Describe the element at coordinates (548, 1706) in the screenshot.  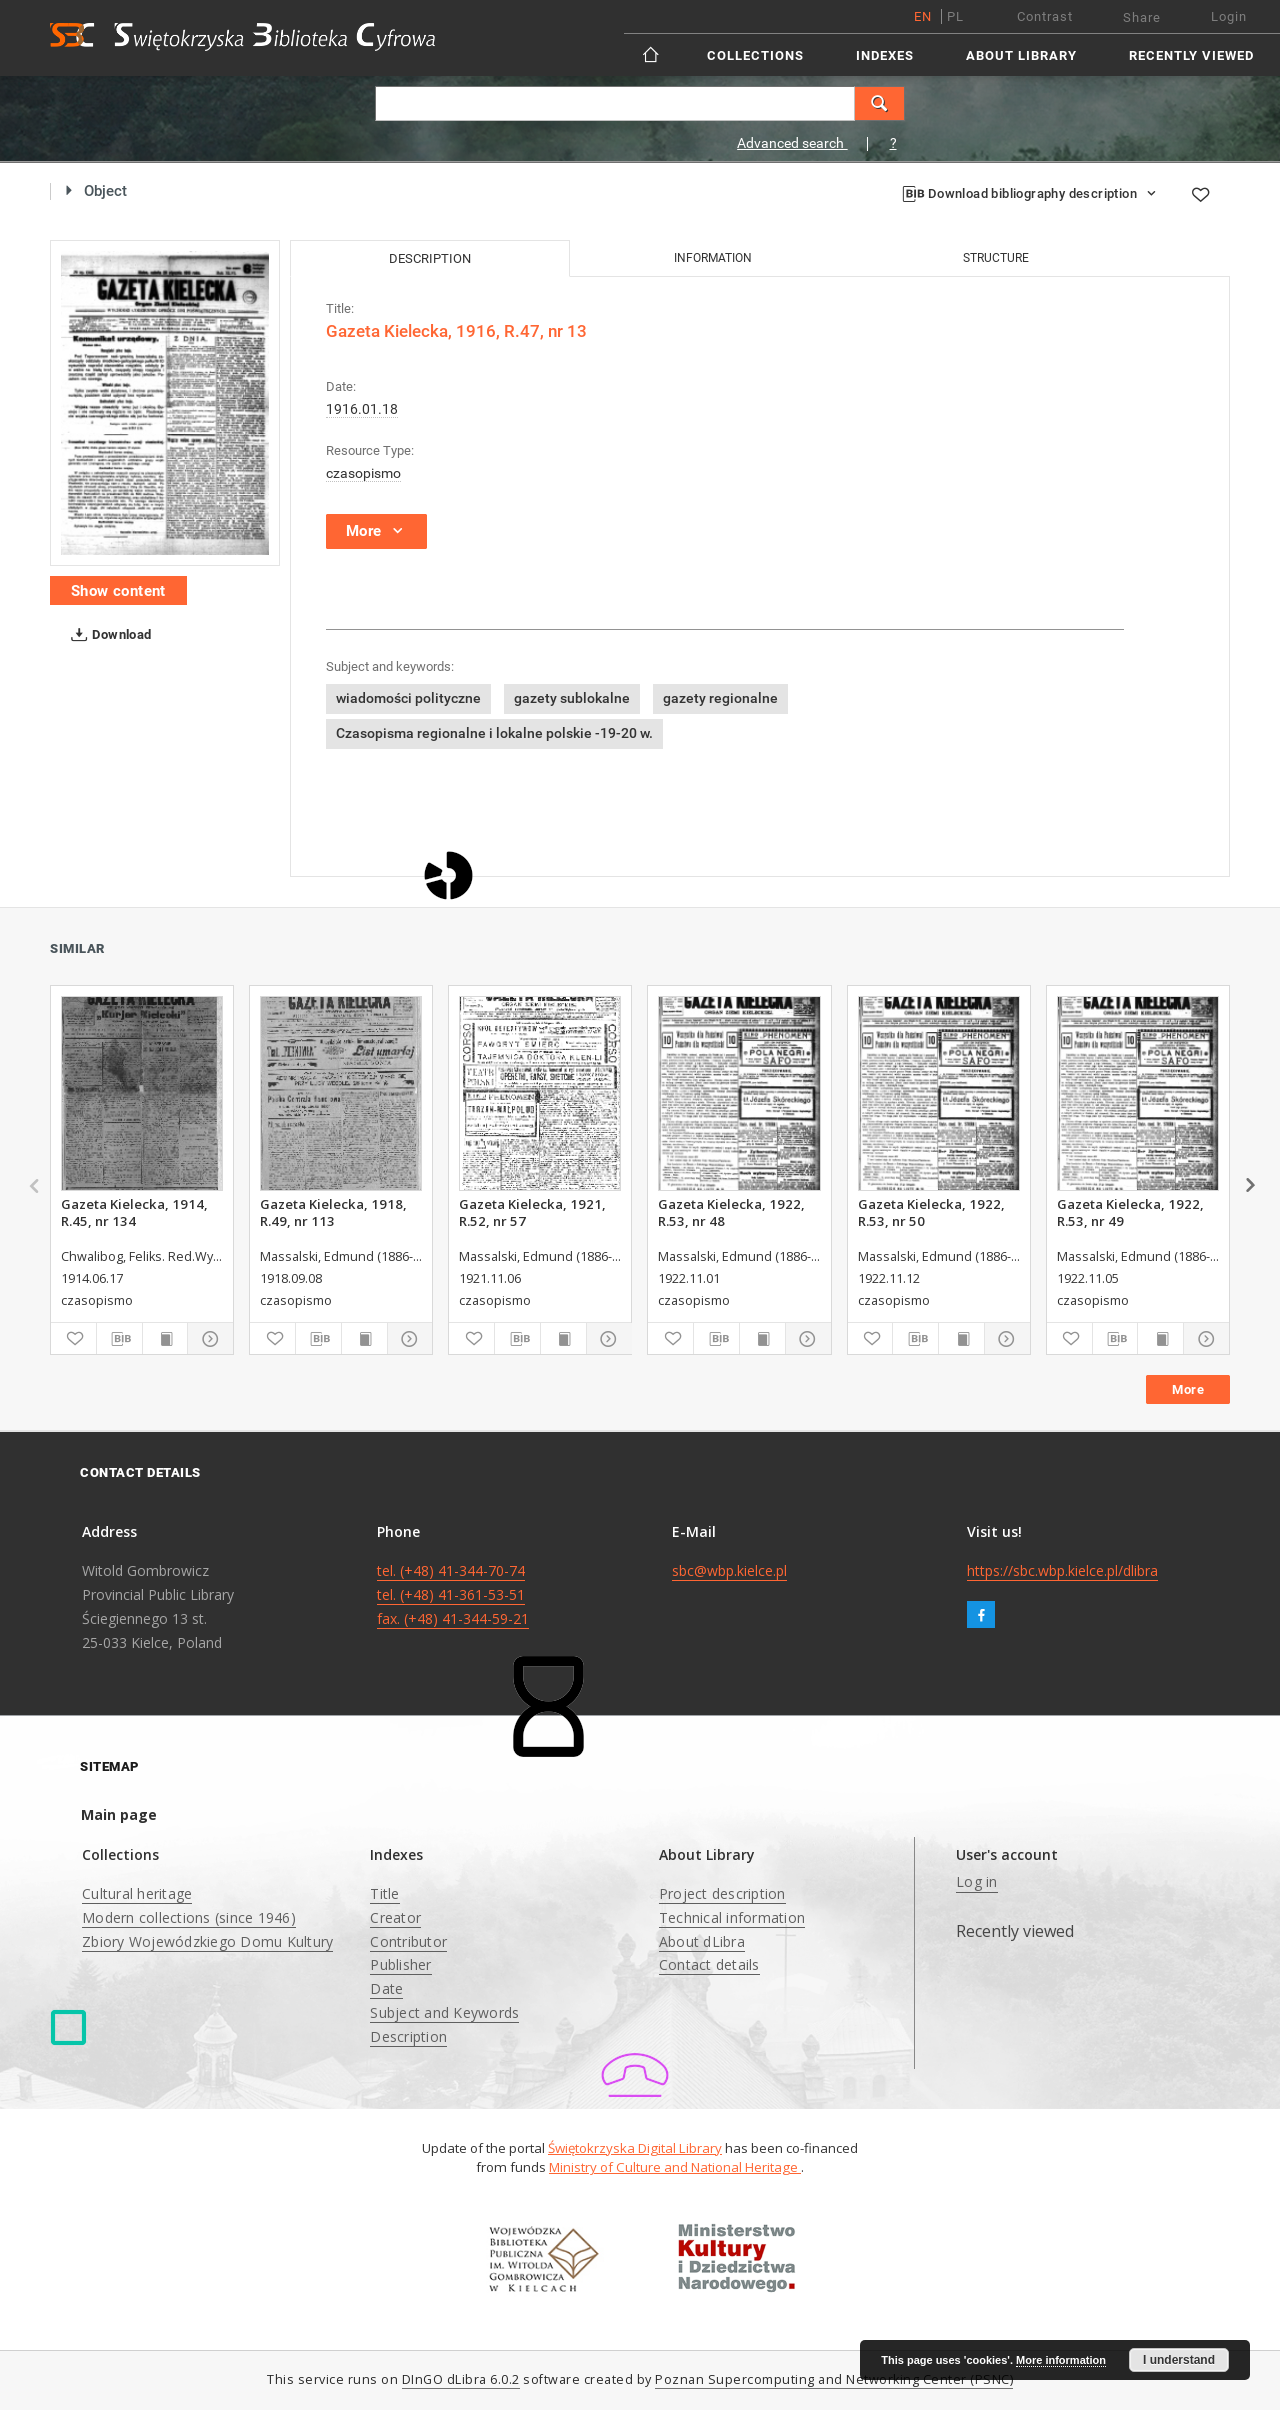
I see `indicates a process is waiting or pending` at that location.